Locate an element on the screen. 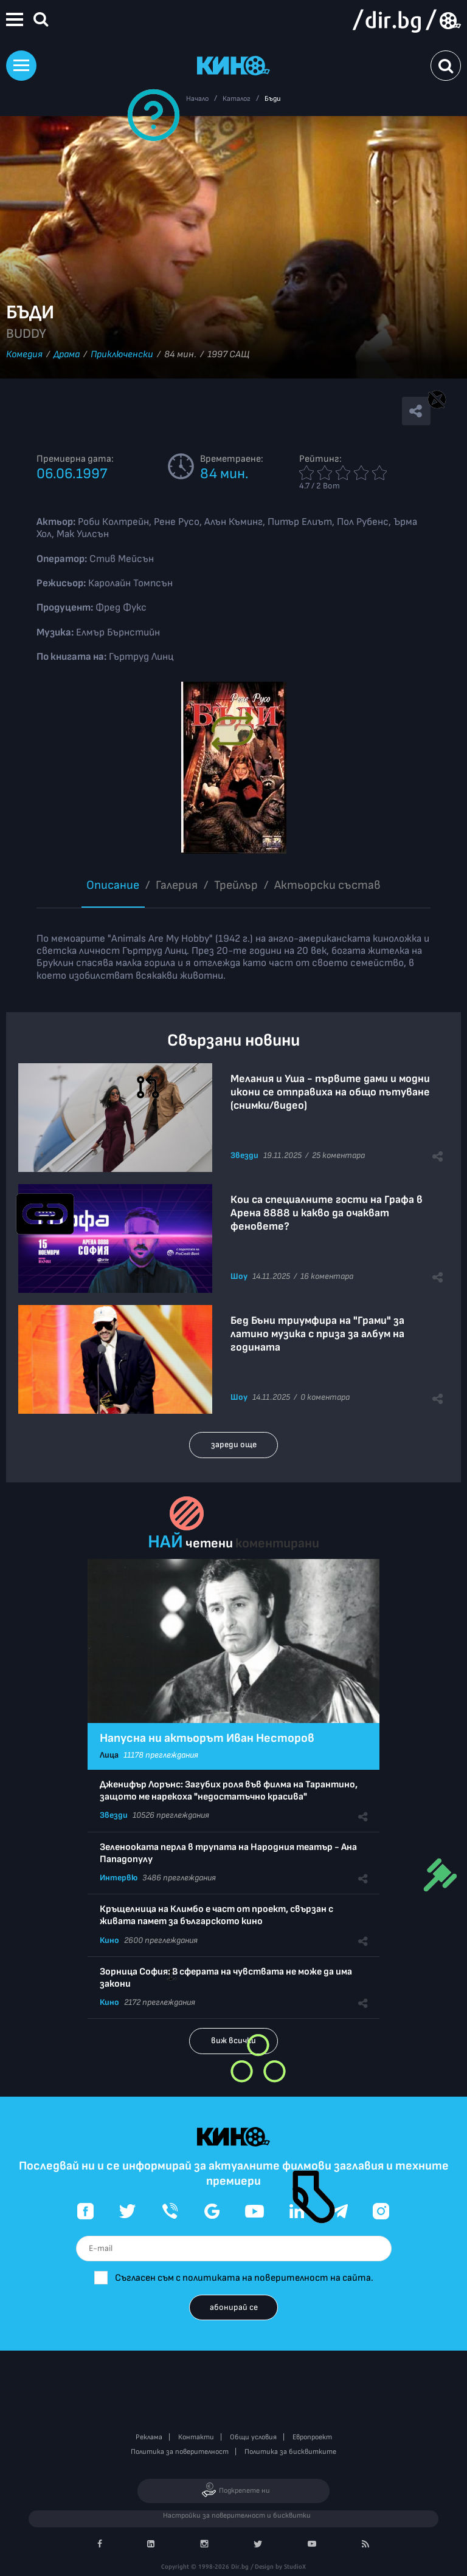 Image resolution: width=467 pixels, height=2576 pixels. access legal or terms of service settings is located at coordinates (439, 1876).